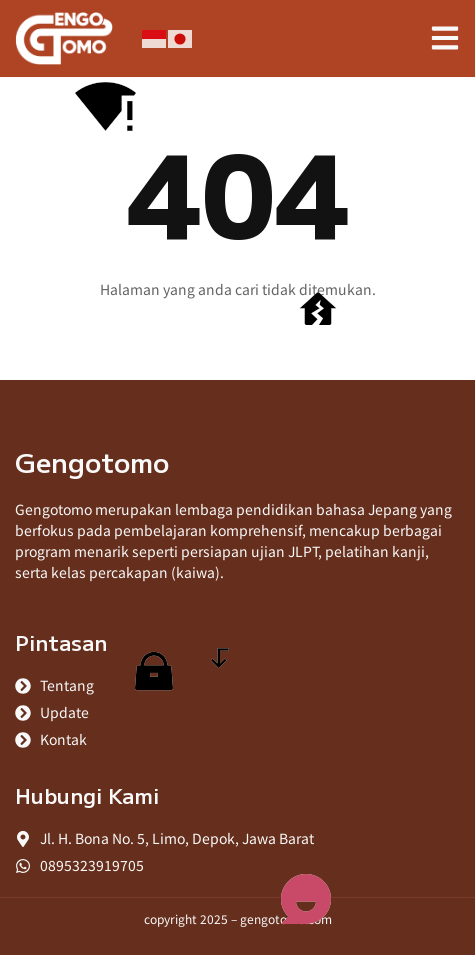  Describe the element at coordinates (220, 657) in the screenshot. I see `navigate back and down in a menu hierarchy` at that location.